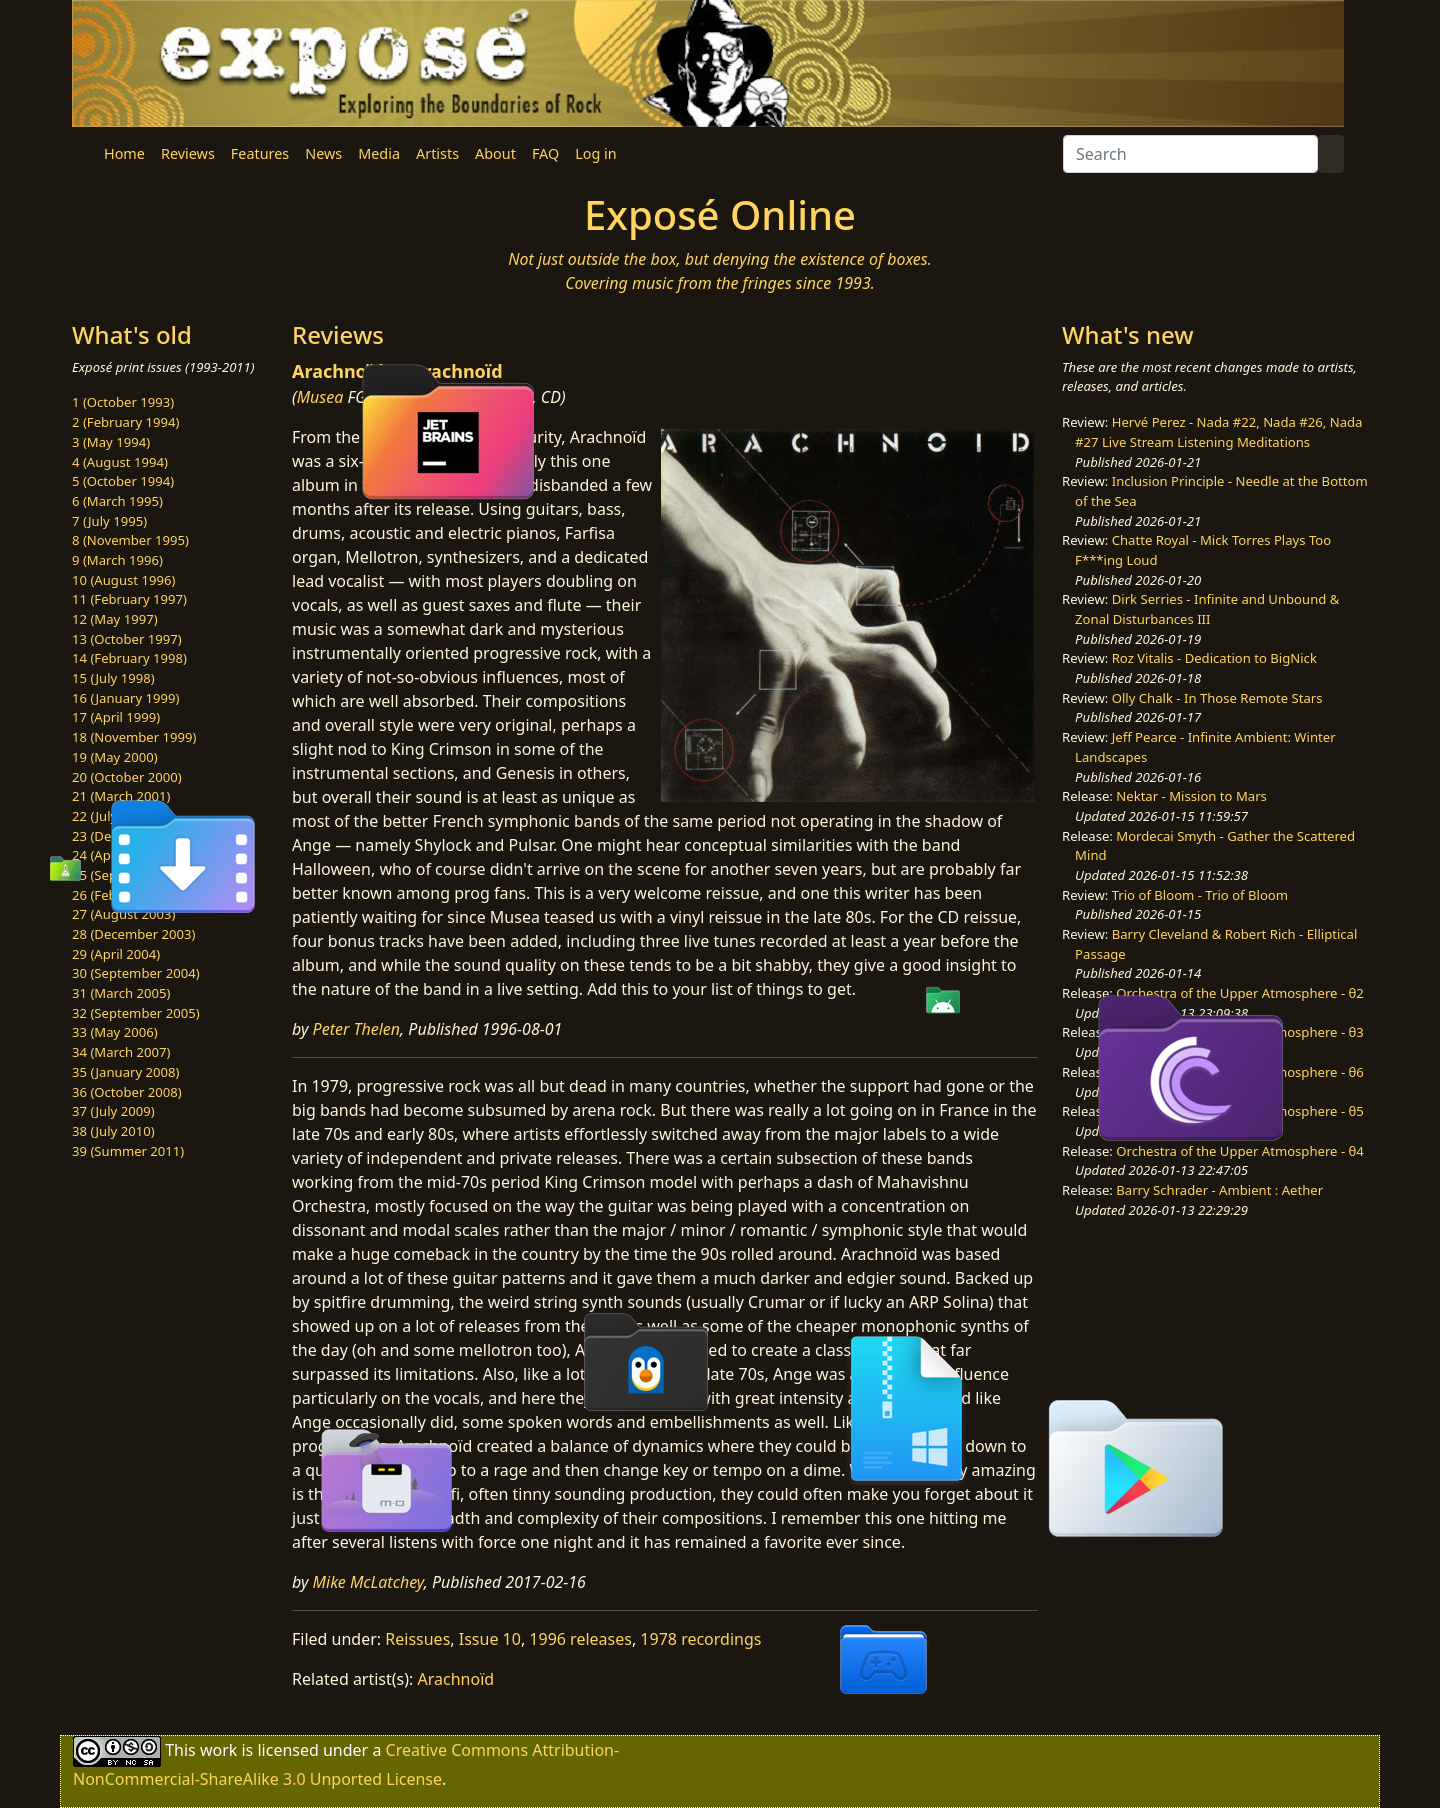 The width and height of the screenshot is (1440, 1808). Describe the element at coordinates (645, 1365) in the screenshot. I see `open windows subsystem for linux files` at that location.